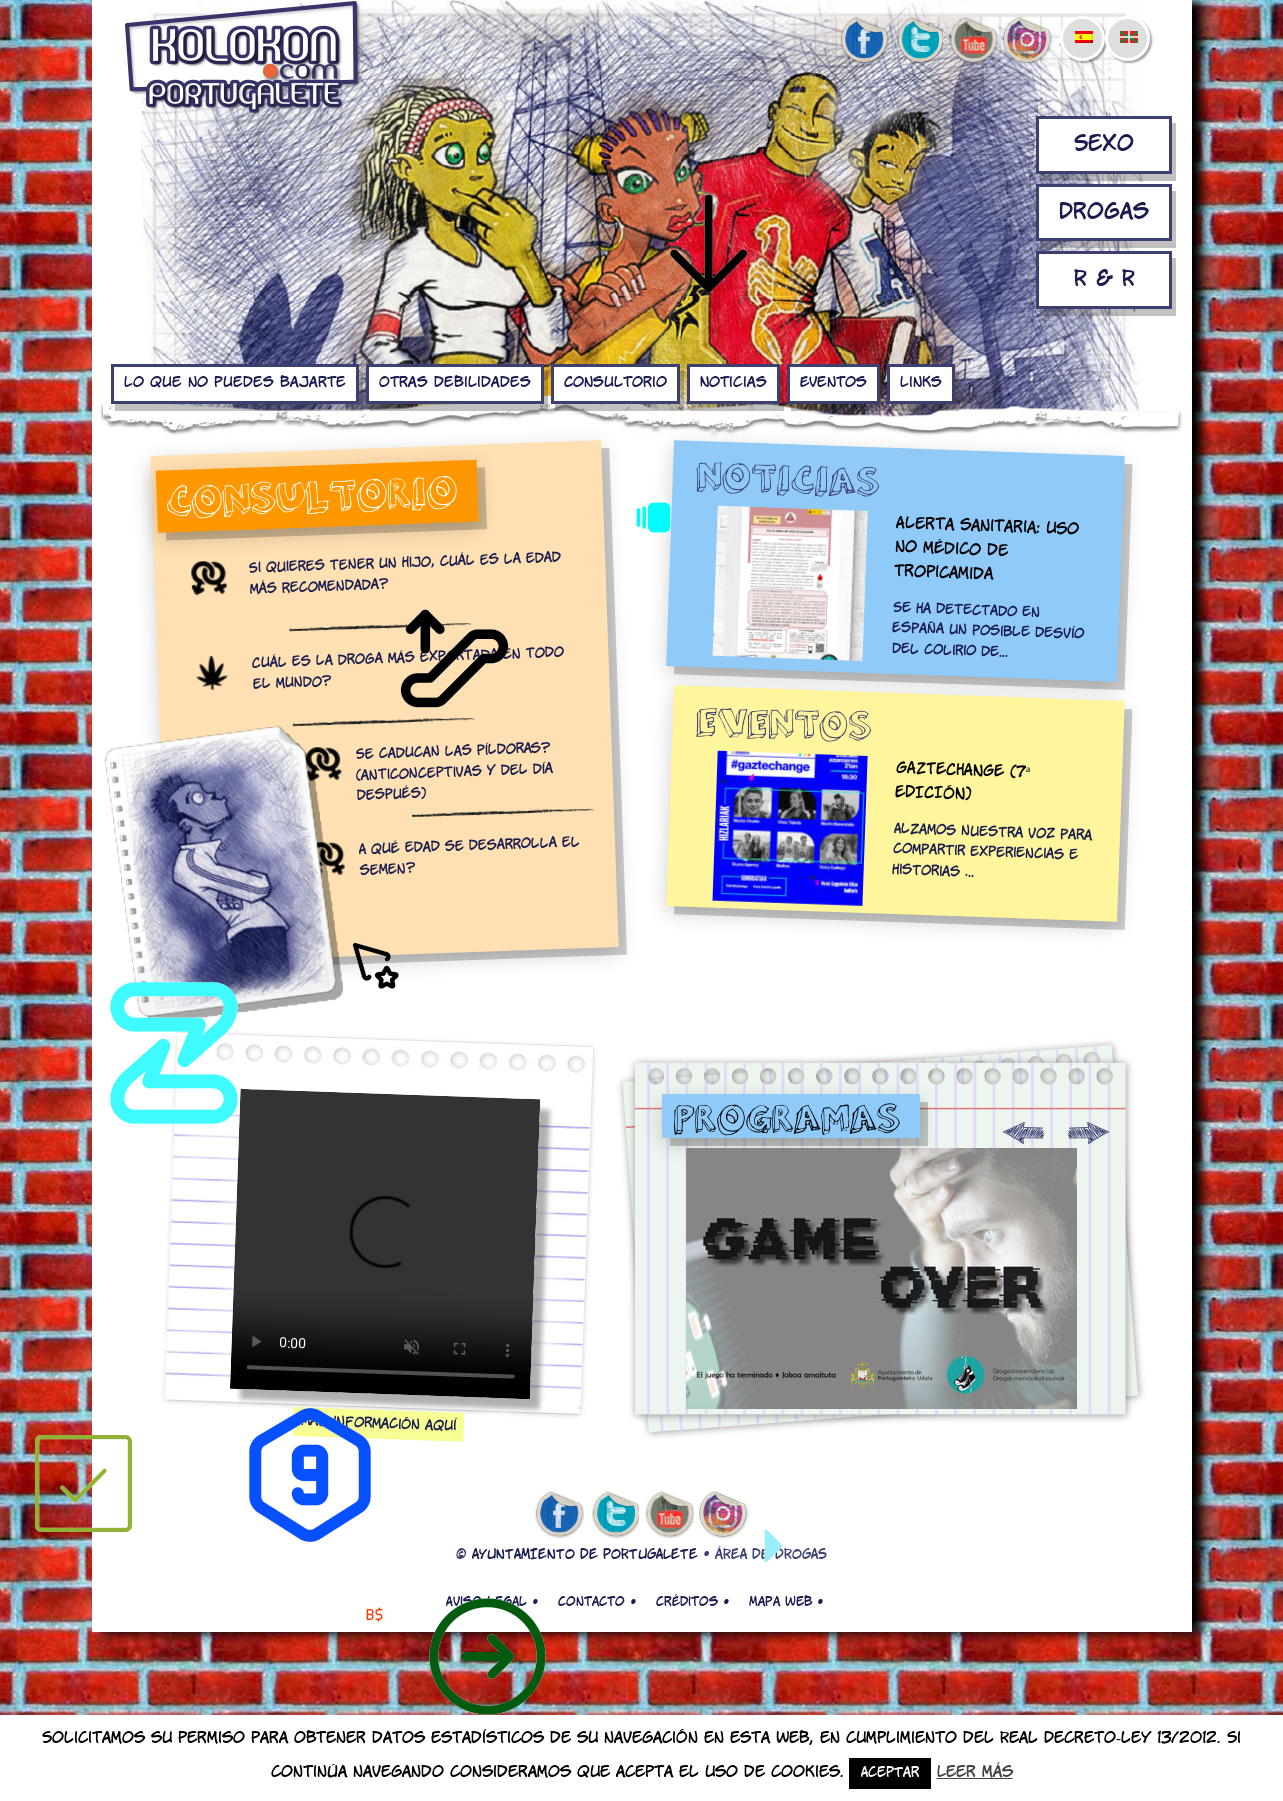  What do you see at coordinates (653, 517) in the screenshot?
I see `view version history` at bounding box center [653, 517].